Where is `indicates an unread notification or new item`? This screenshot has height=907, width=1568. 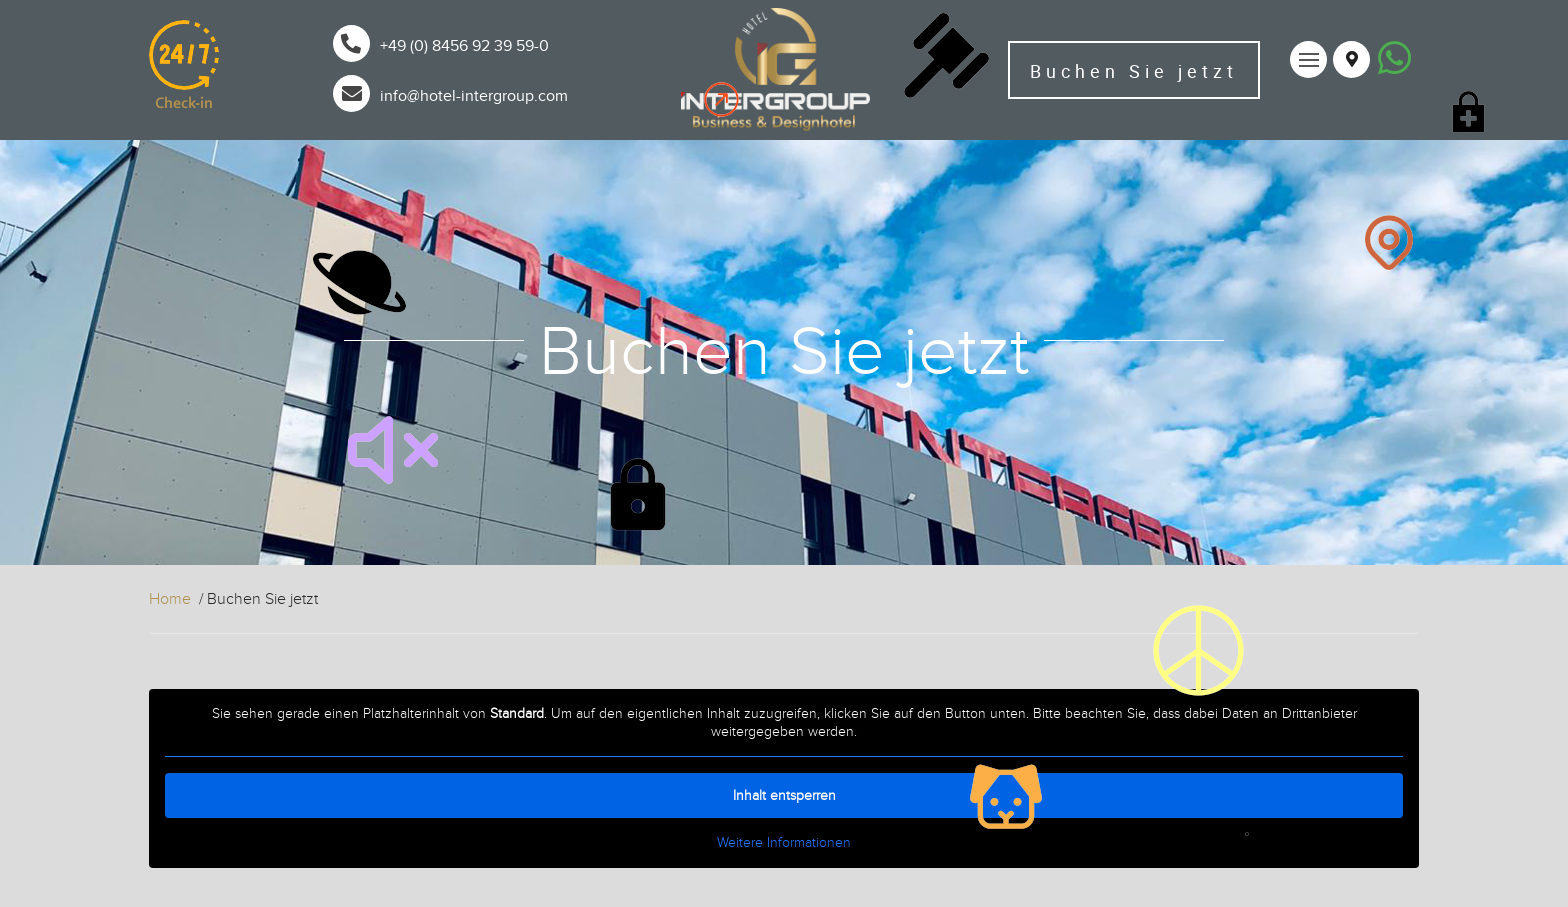 indicates an unread notification or new item is located at coordinates (1247, 834).